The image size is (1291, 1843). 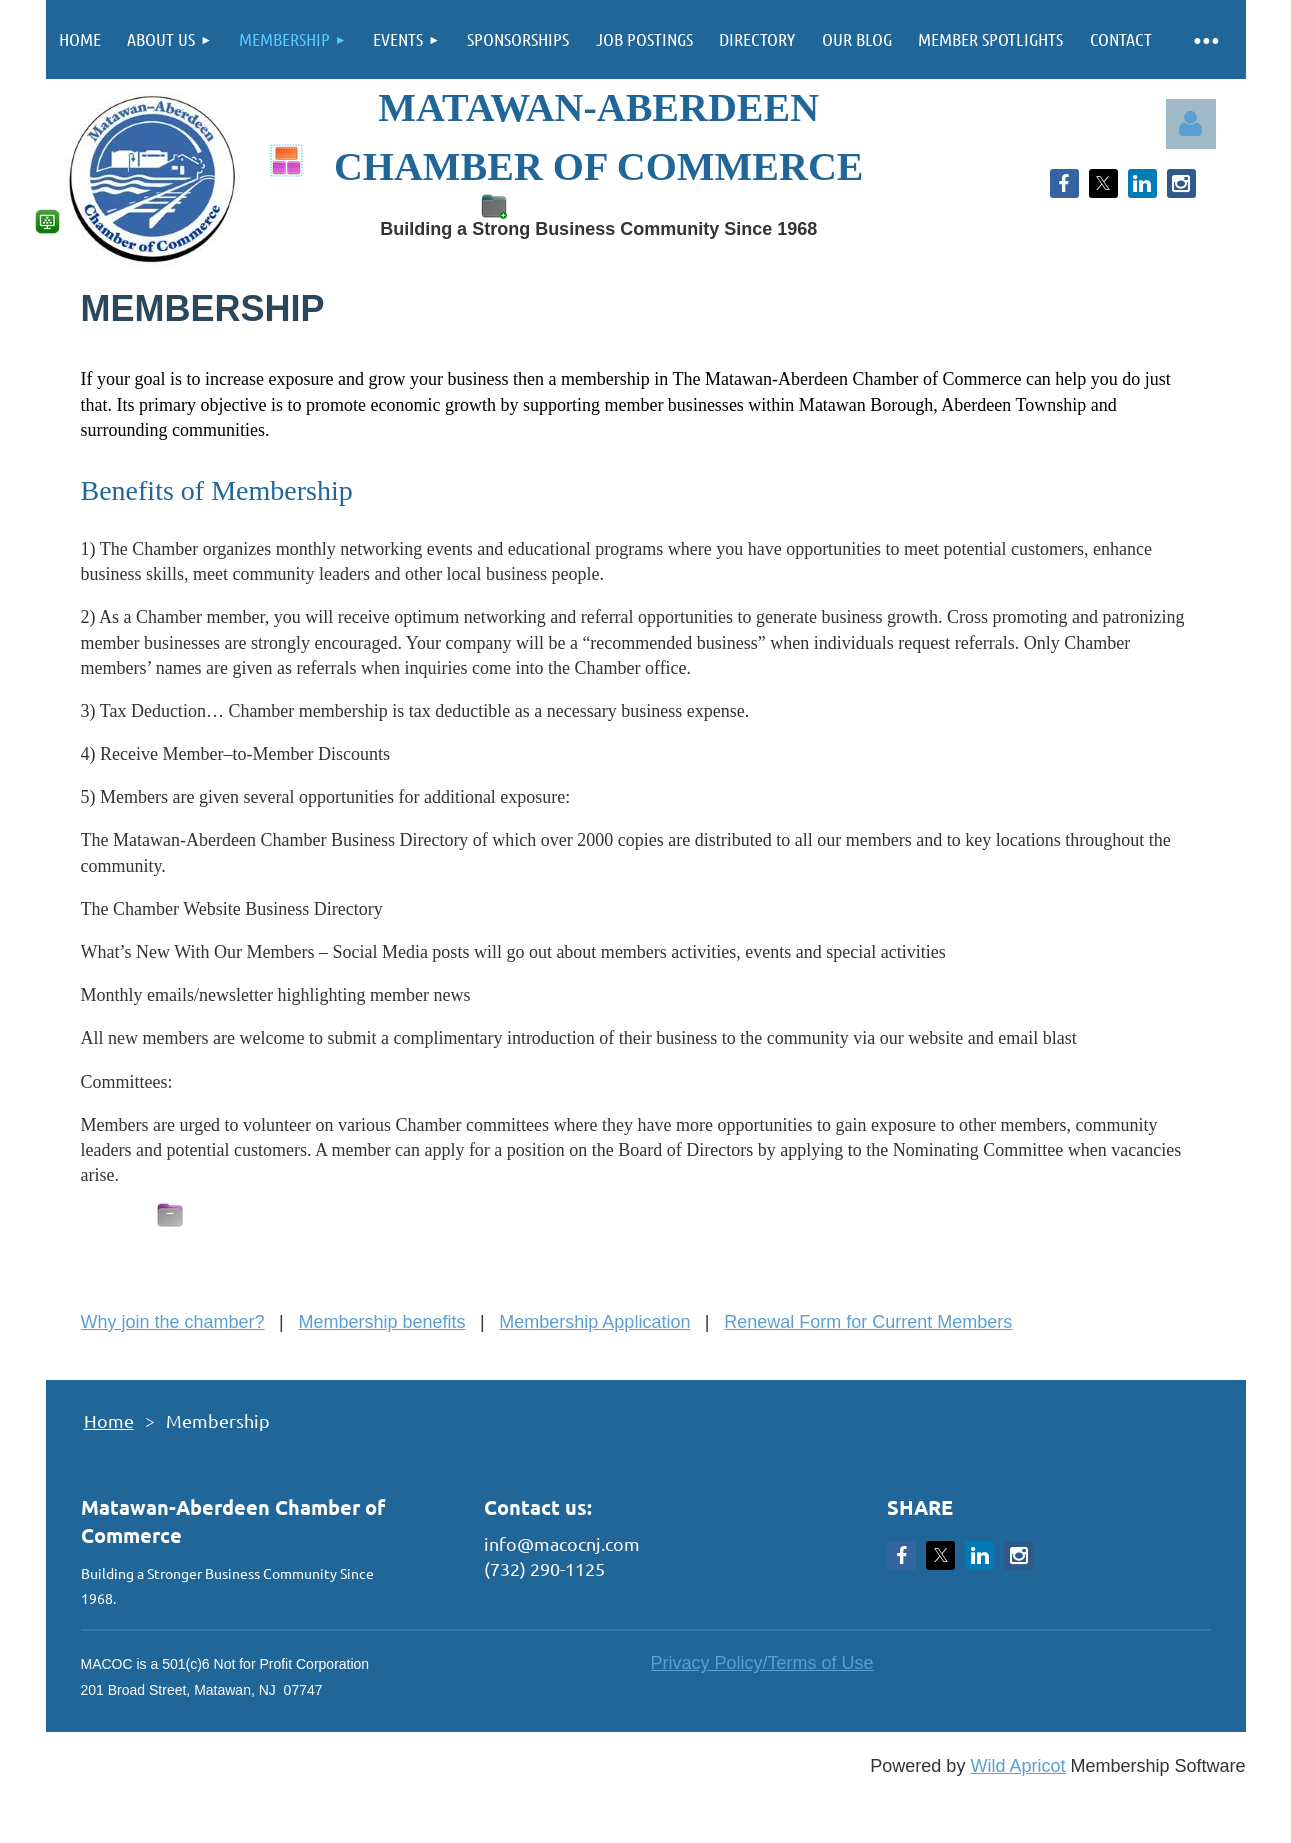 What do you see at coordinates (286, 160) in the screenshot?
I see `select all items in the current view` at bounding box center [286, 160].